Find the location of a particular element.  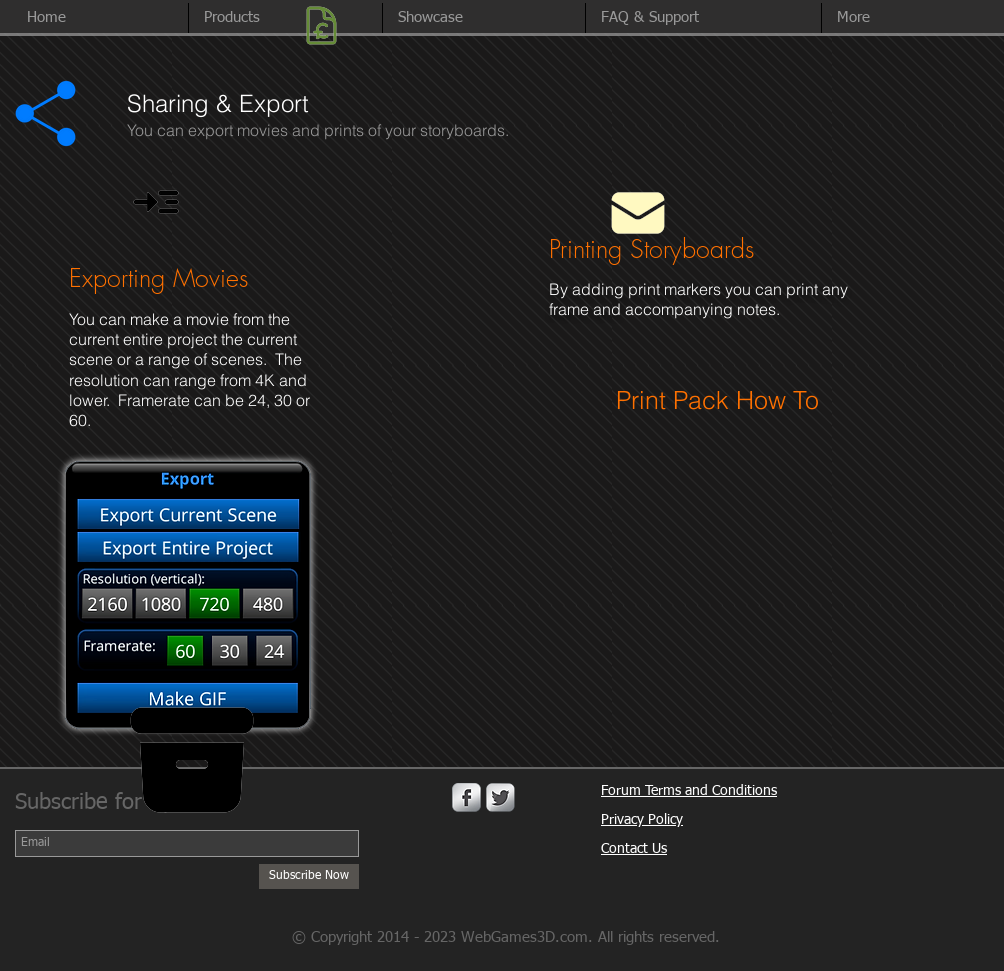

view financial document in pounds is located at coordinates (321, 25).